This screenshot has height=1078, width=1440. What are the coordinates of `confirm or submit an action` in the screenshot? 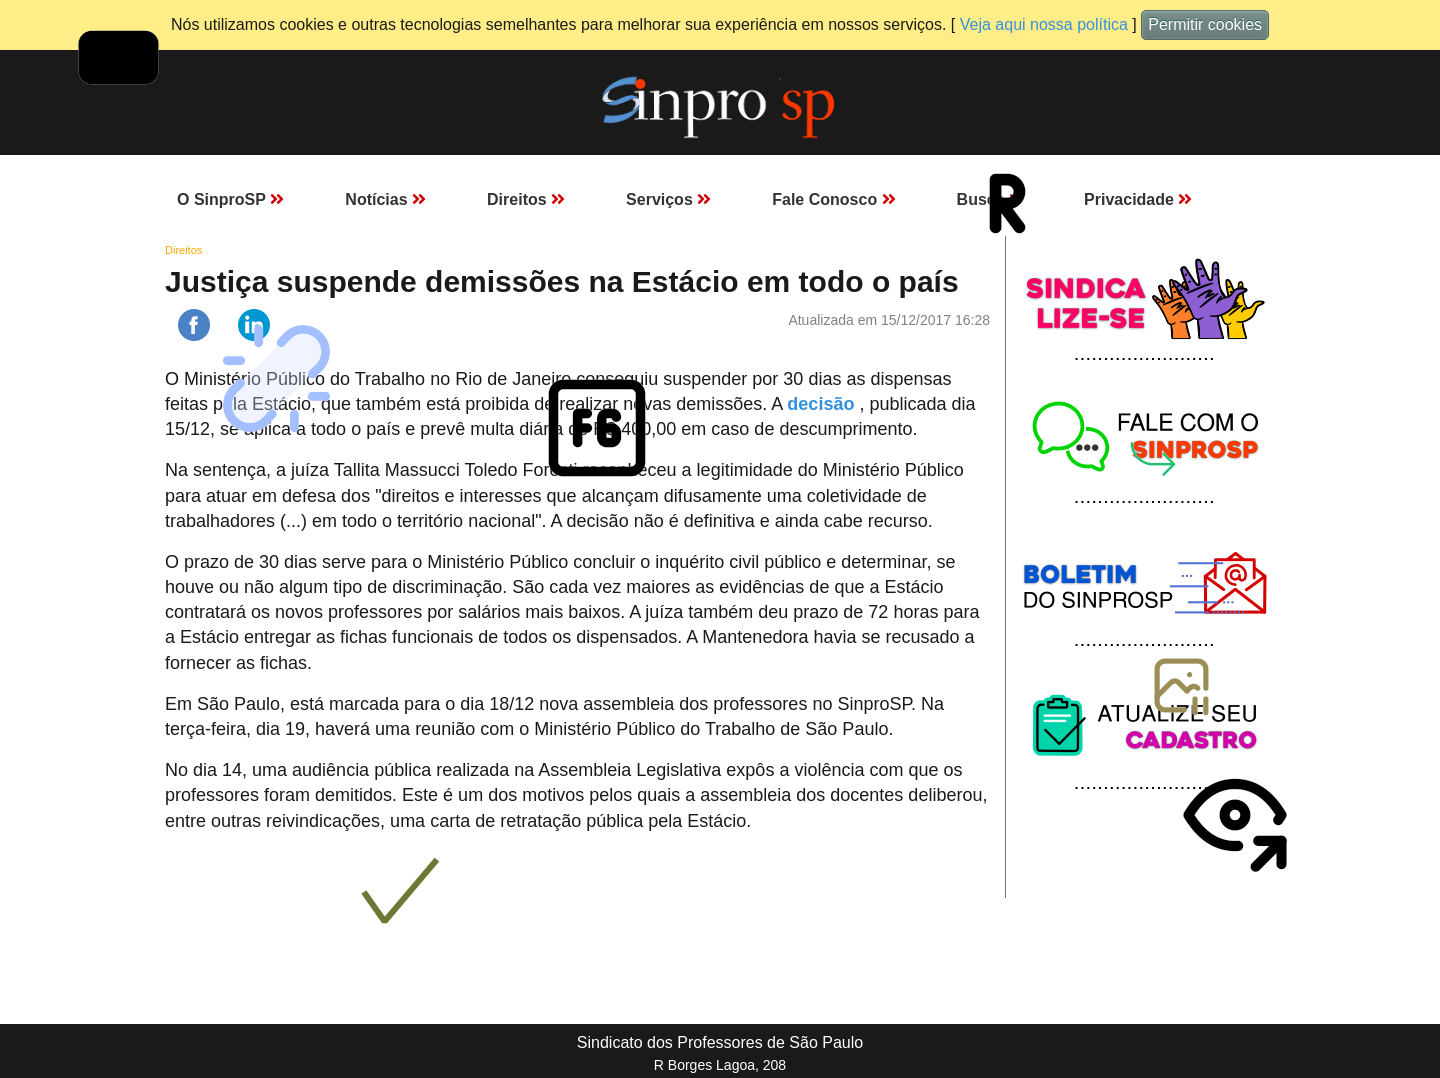 It's located at (399, 890).